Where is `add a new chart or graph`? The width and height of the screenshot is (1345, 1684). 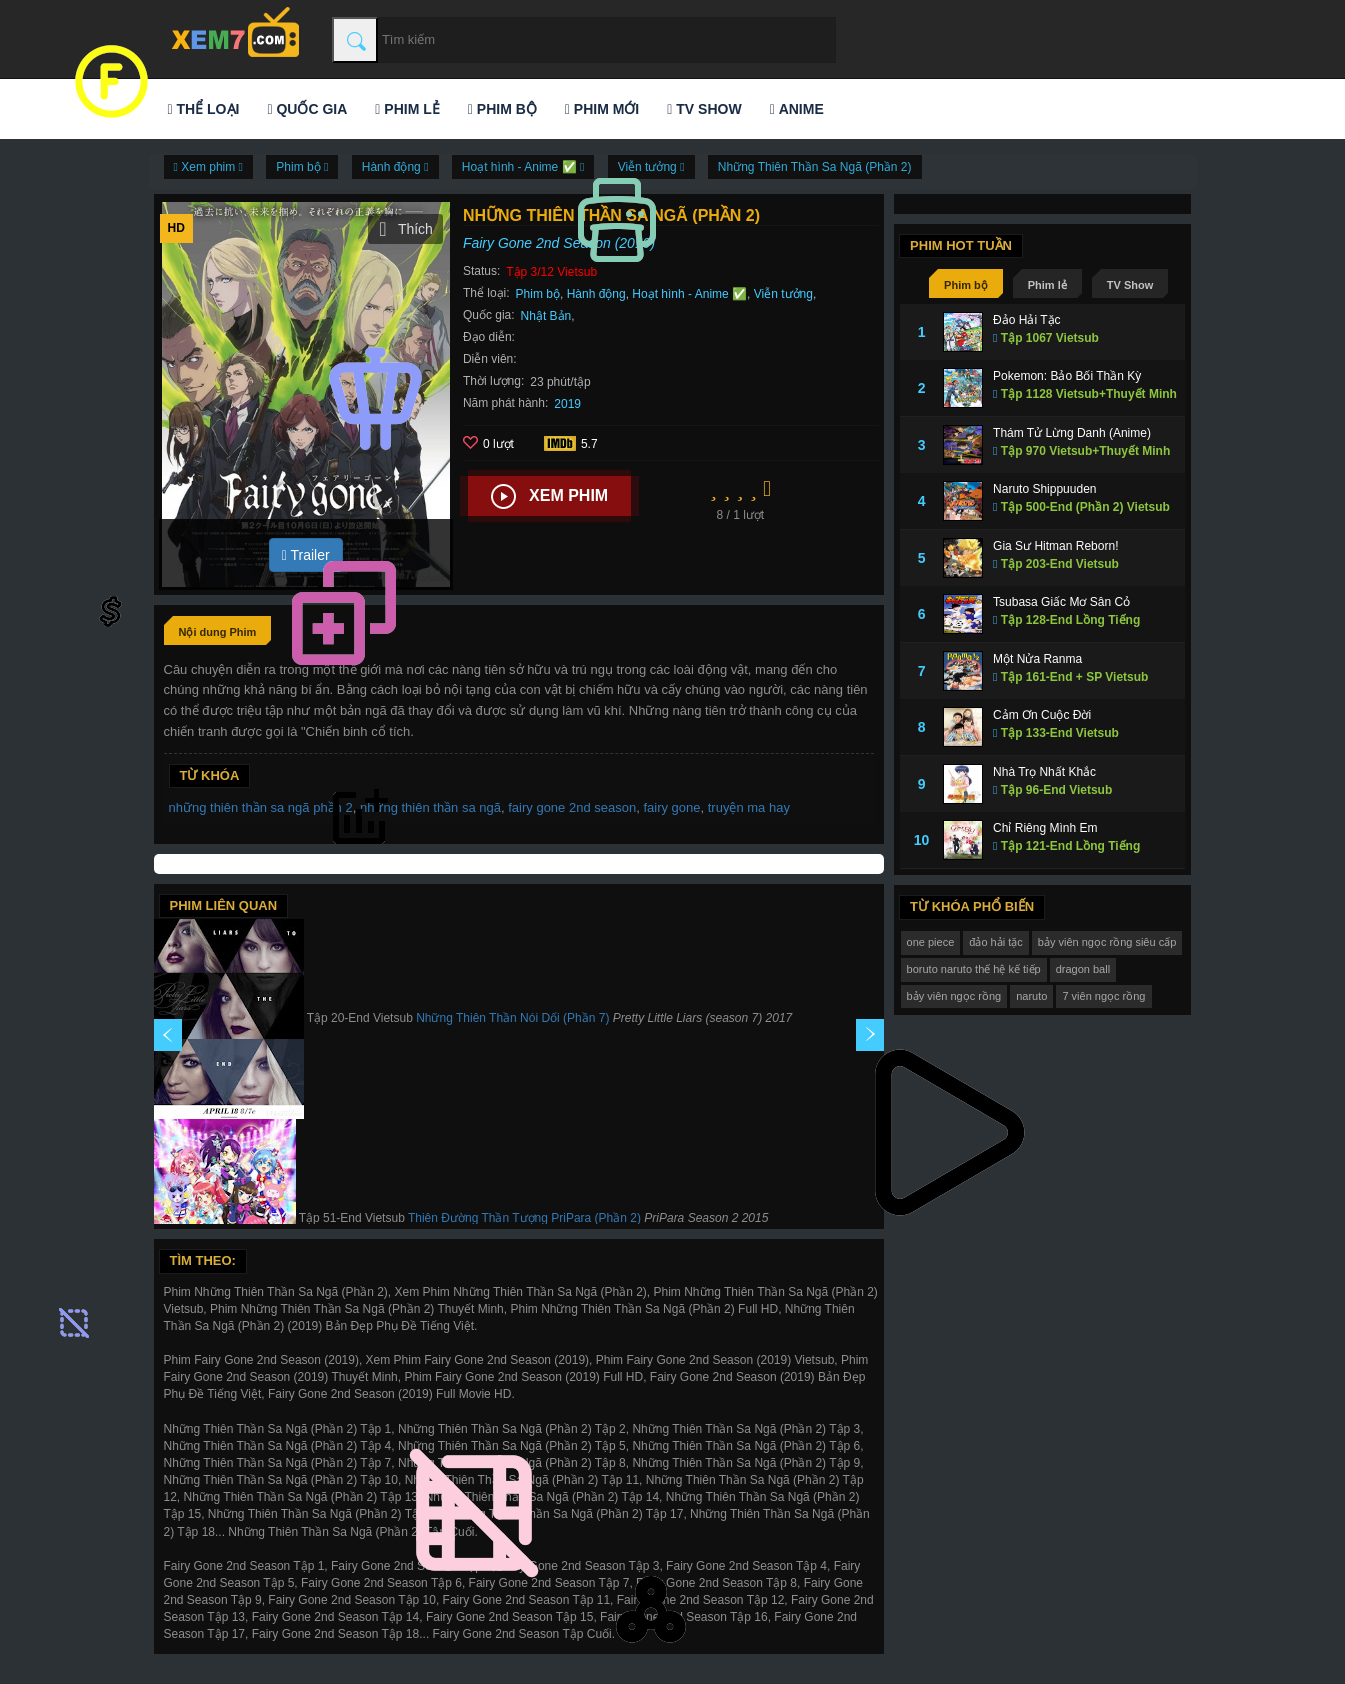
add a new chart or graph is located at coordinates (359, 818).